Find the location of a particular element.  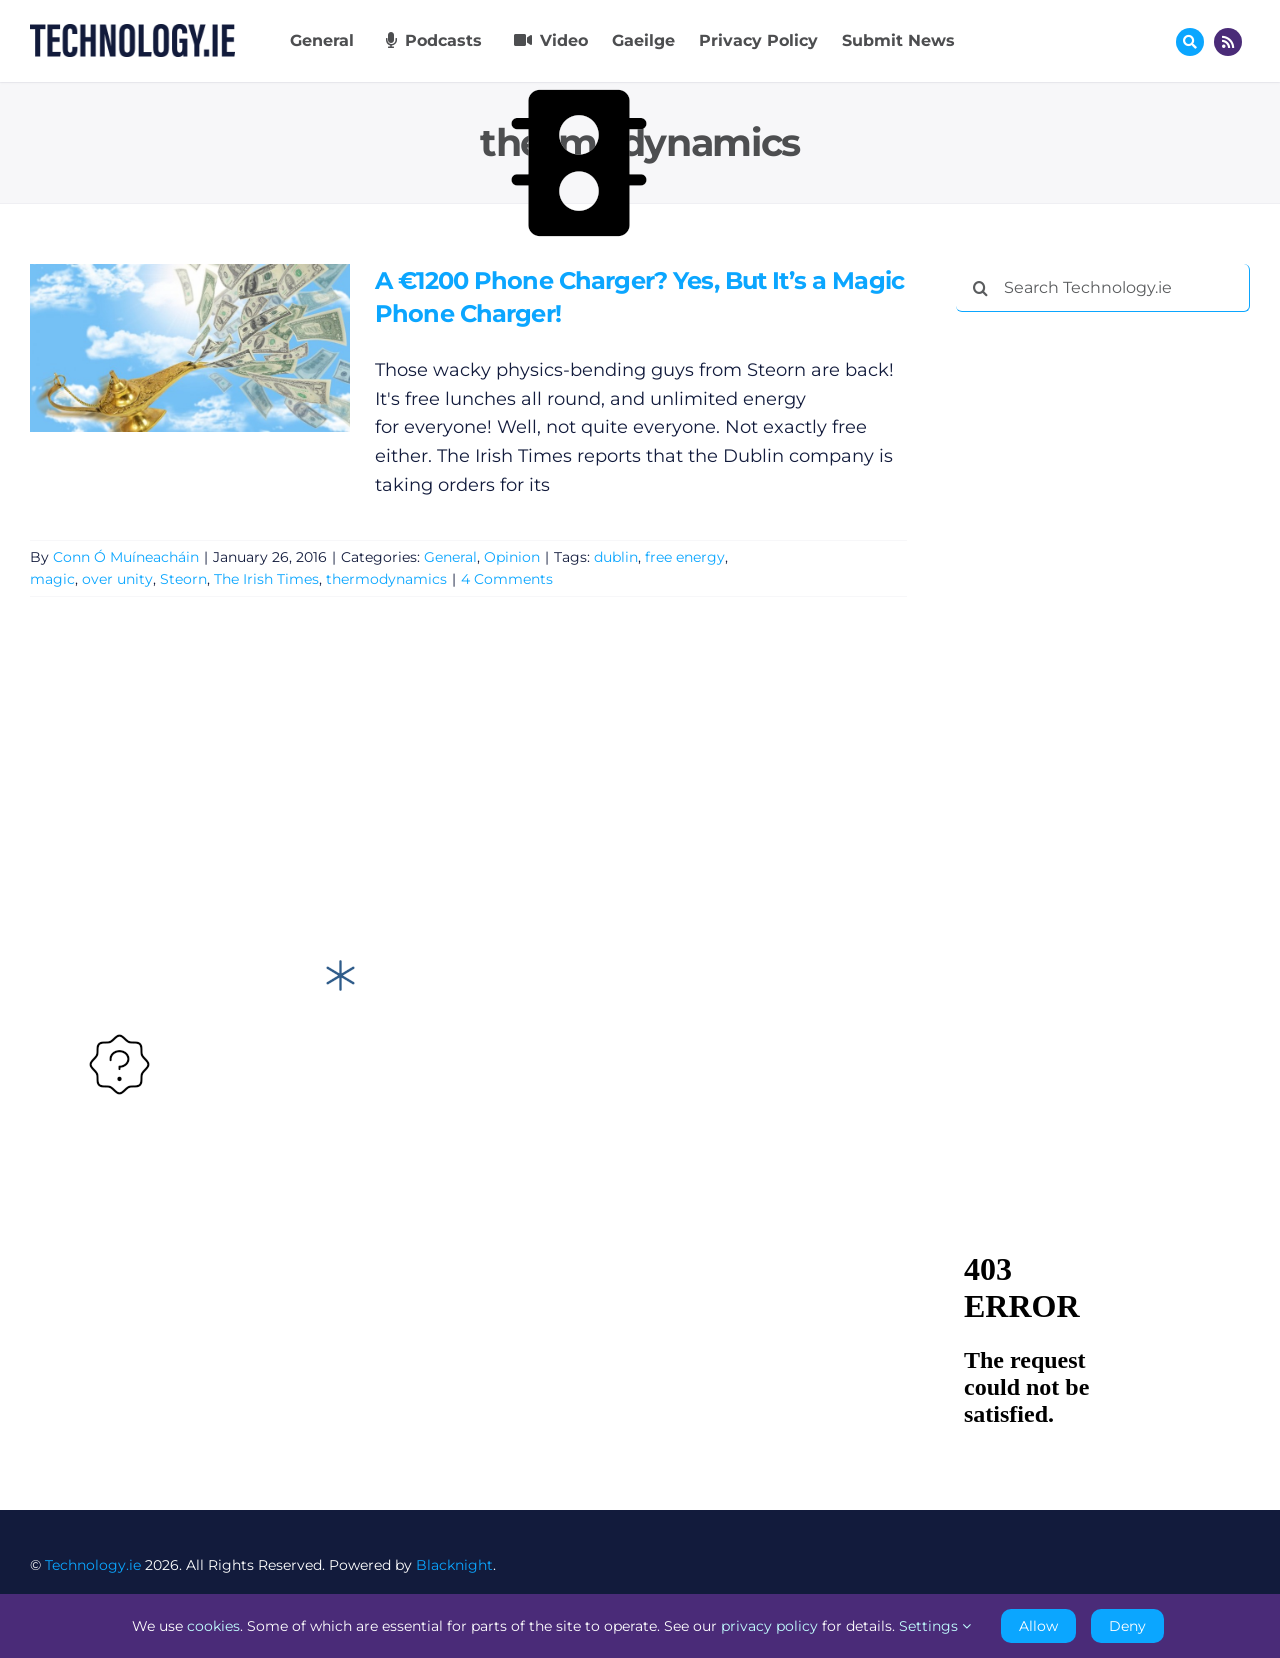

access help or FAQ section is located at coordinates (119, 1064).